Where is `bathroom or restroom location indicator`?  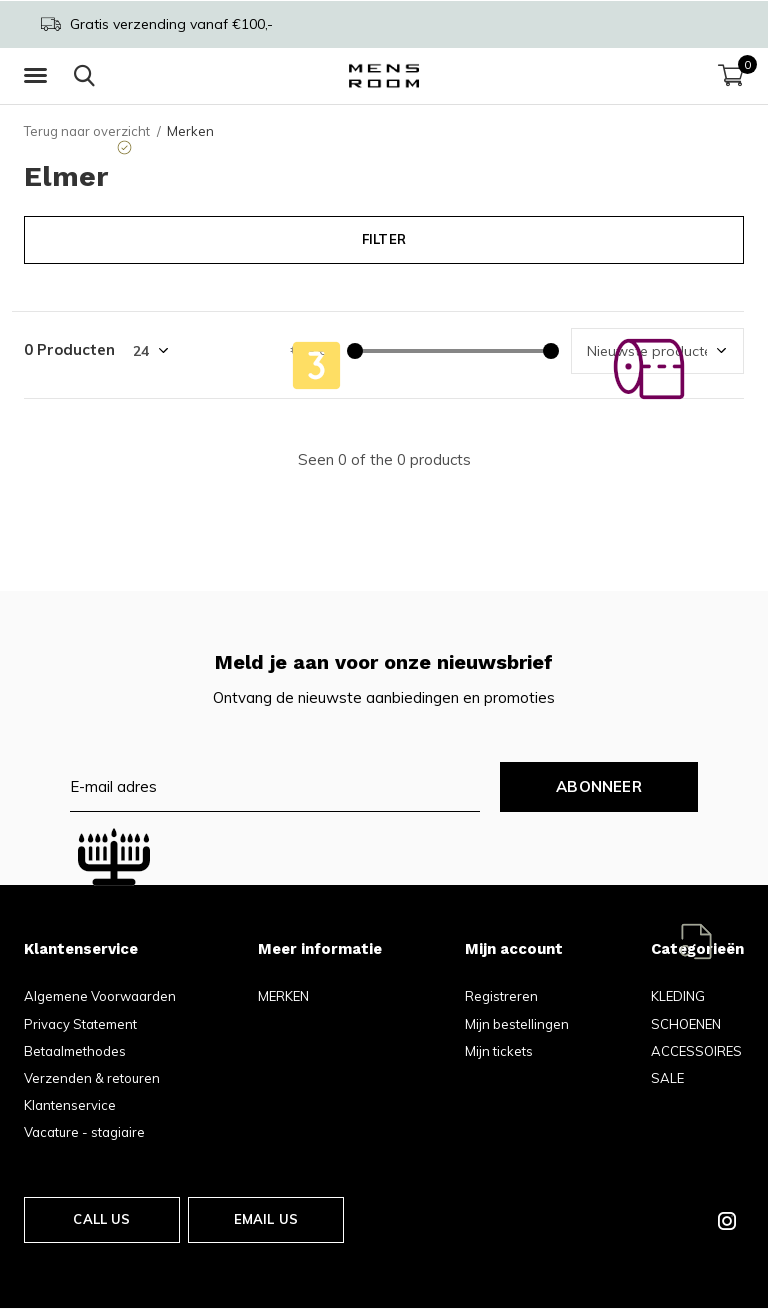
bathroom or restroom location indicator is located at coordinates (649, 369).